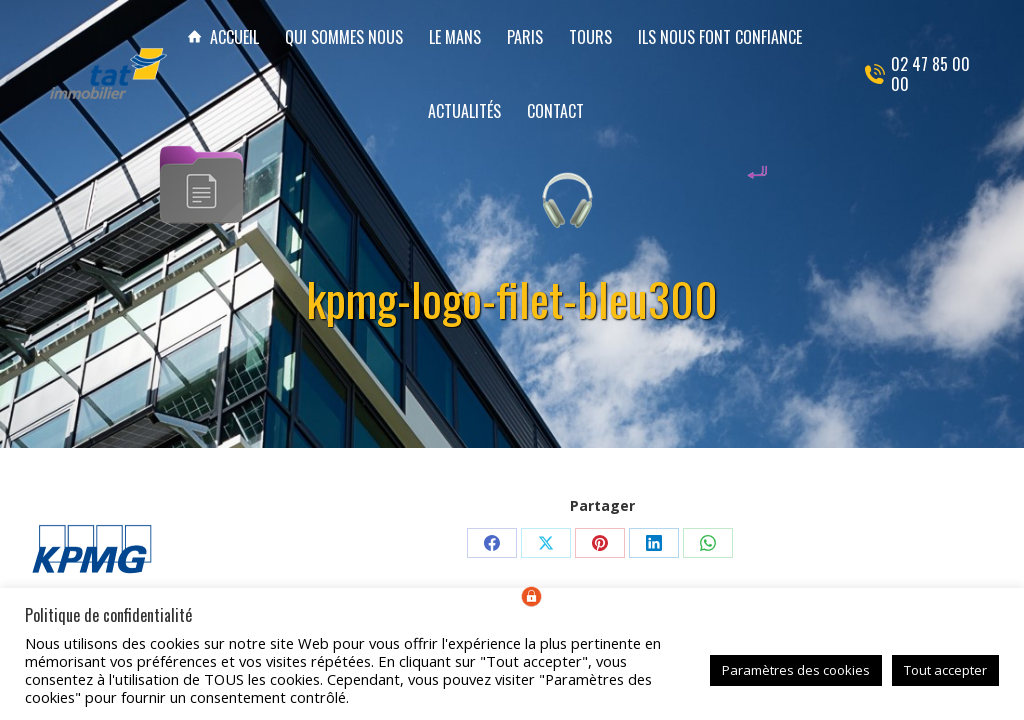 Image resolution: width=1024 pixels, height=720 pixels. Describe the element at coordinates (201, 184) in the screenshot. I see `open documents folder` at that location.